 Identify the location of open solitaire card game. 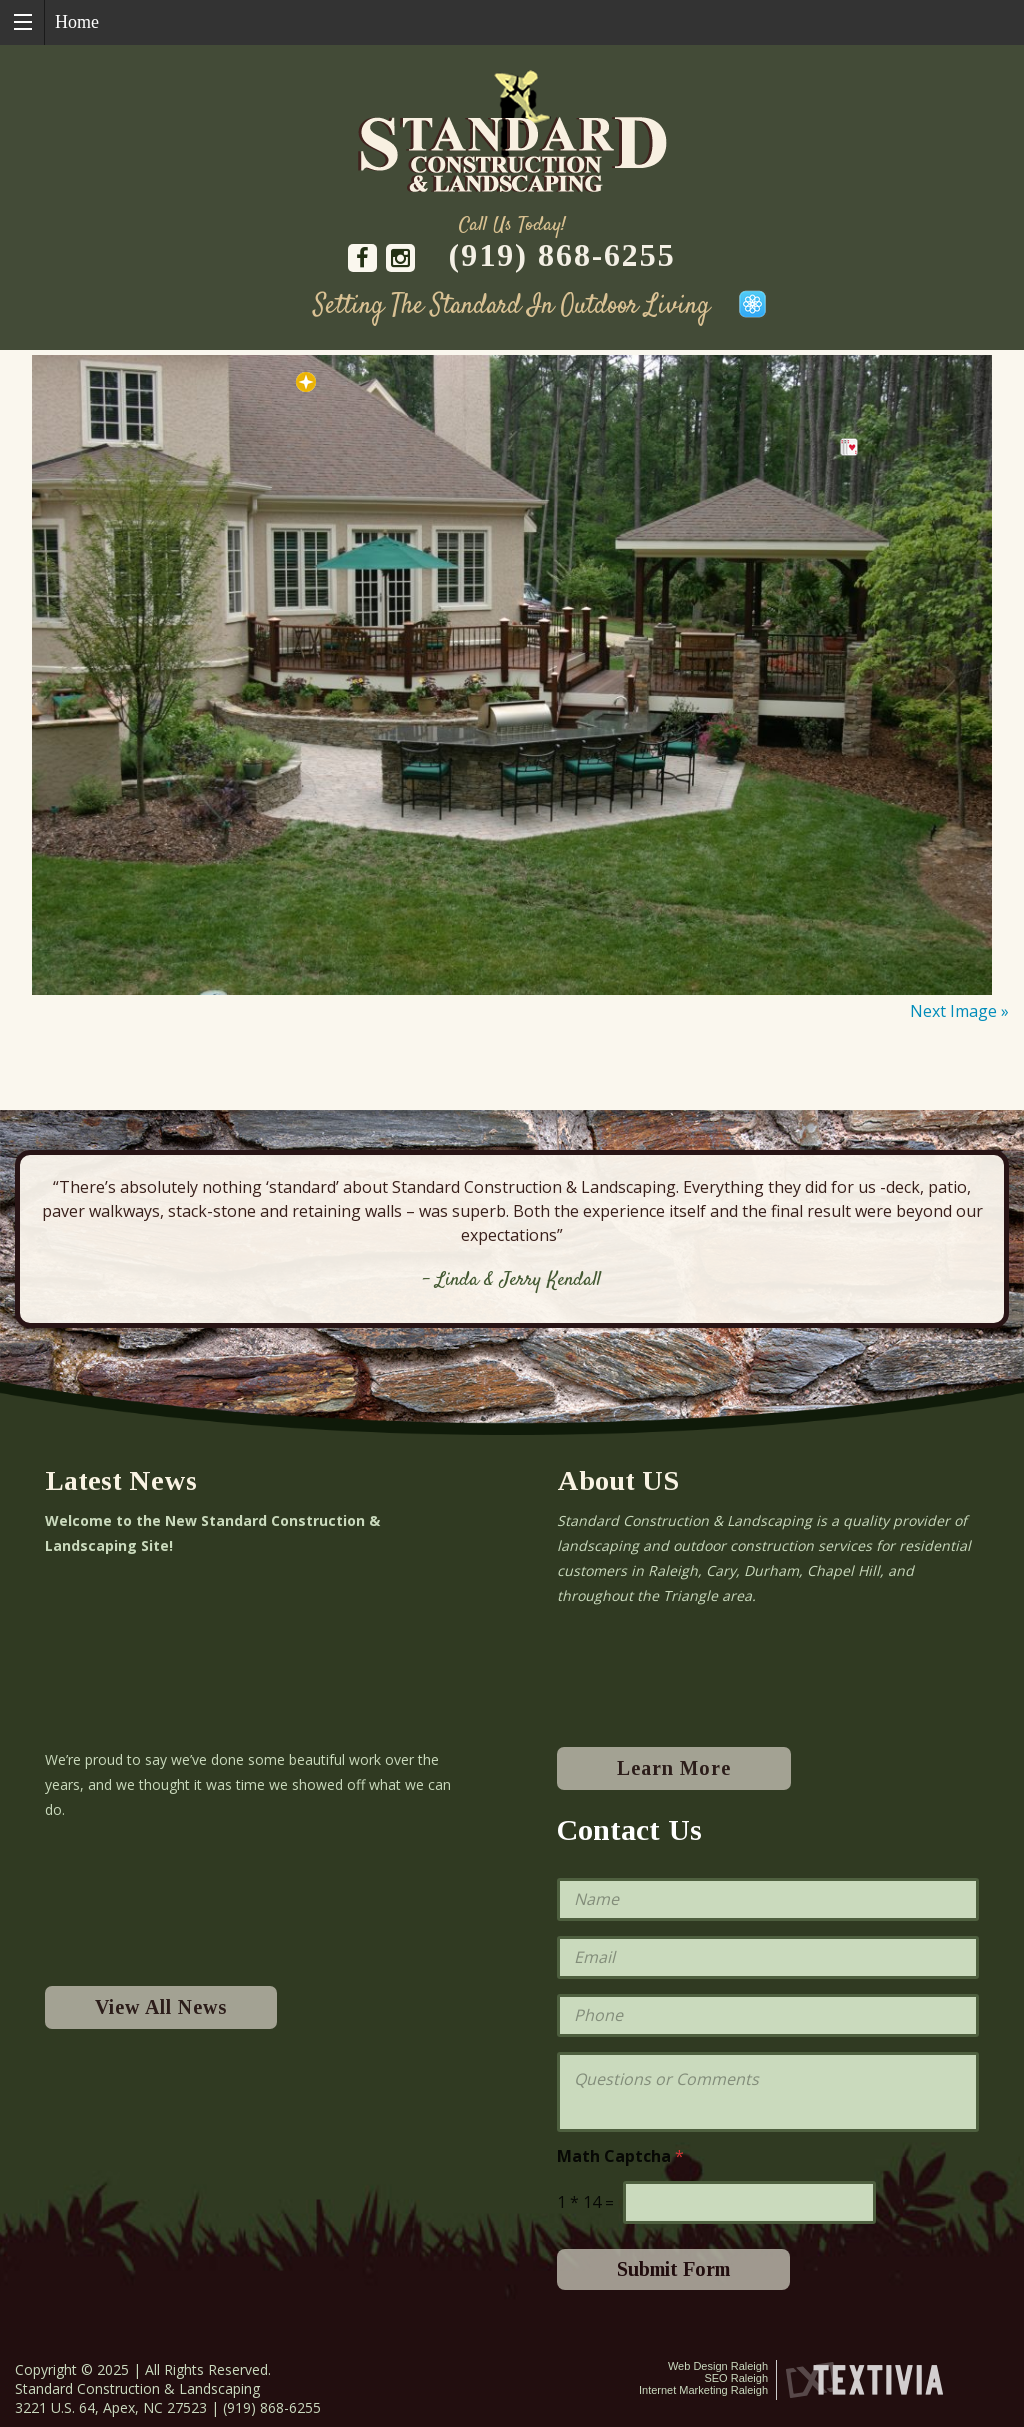
(849, 447).